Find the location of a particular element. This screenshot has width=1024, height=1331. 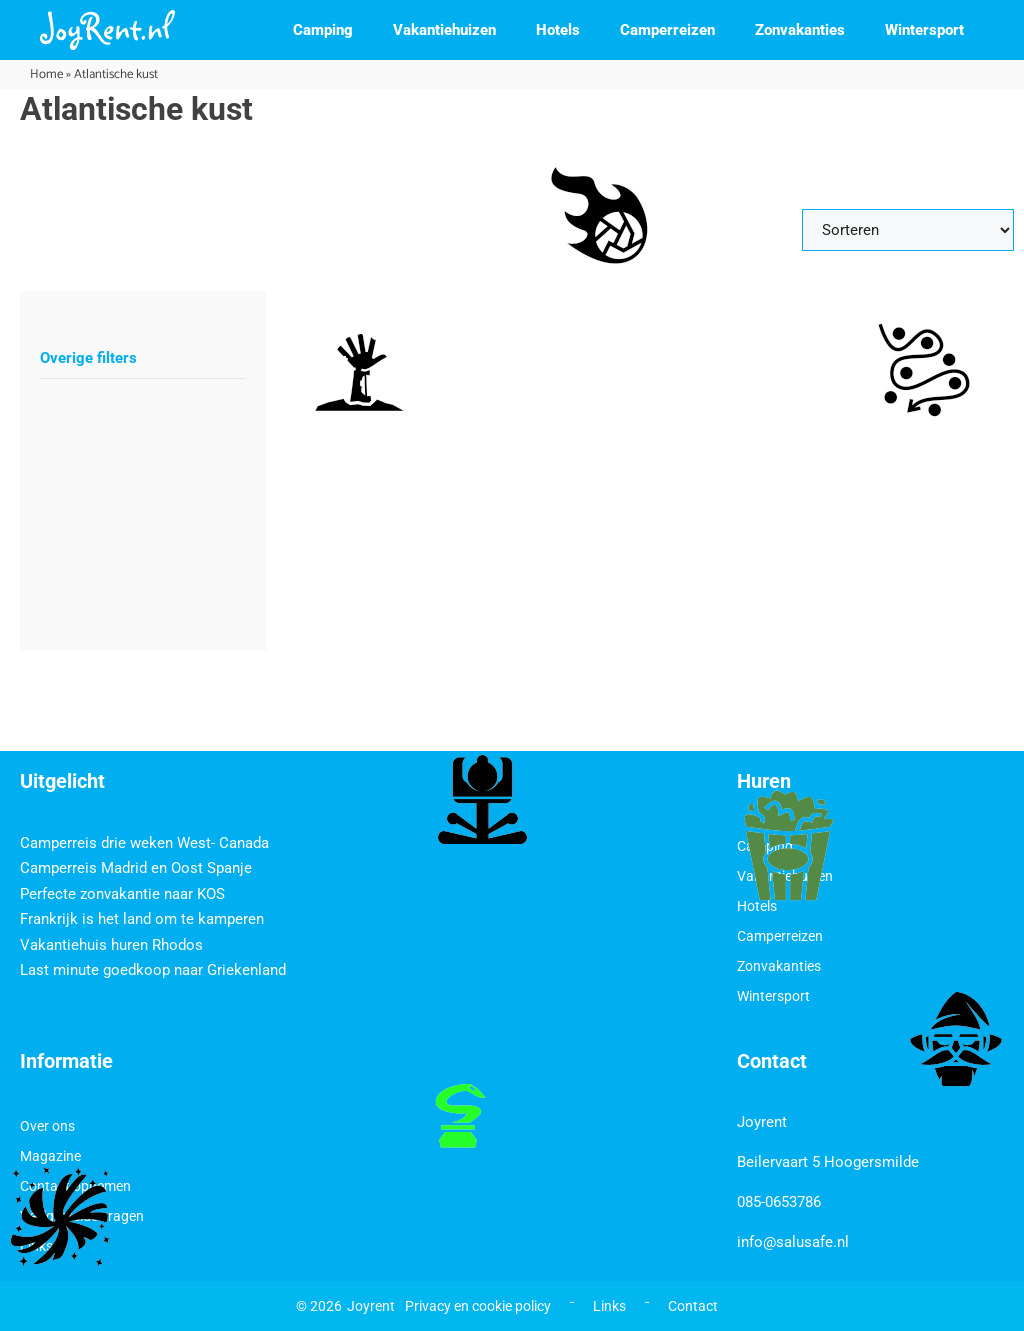

access meditation or mindfulness features is located at coordinates (482, 799).